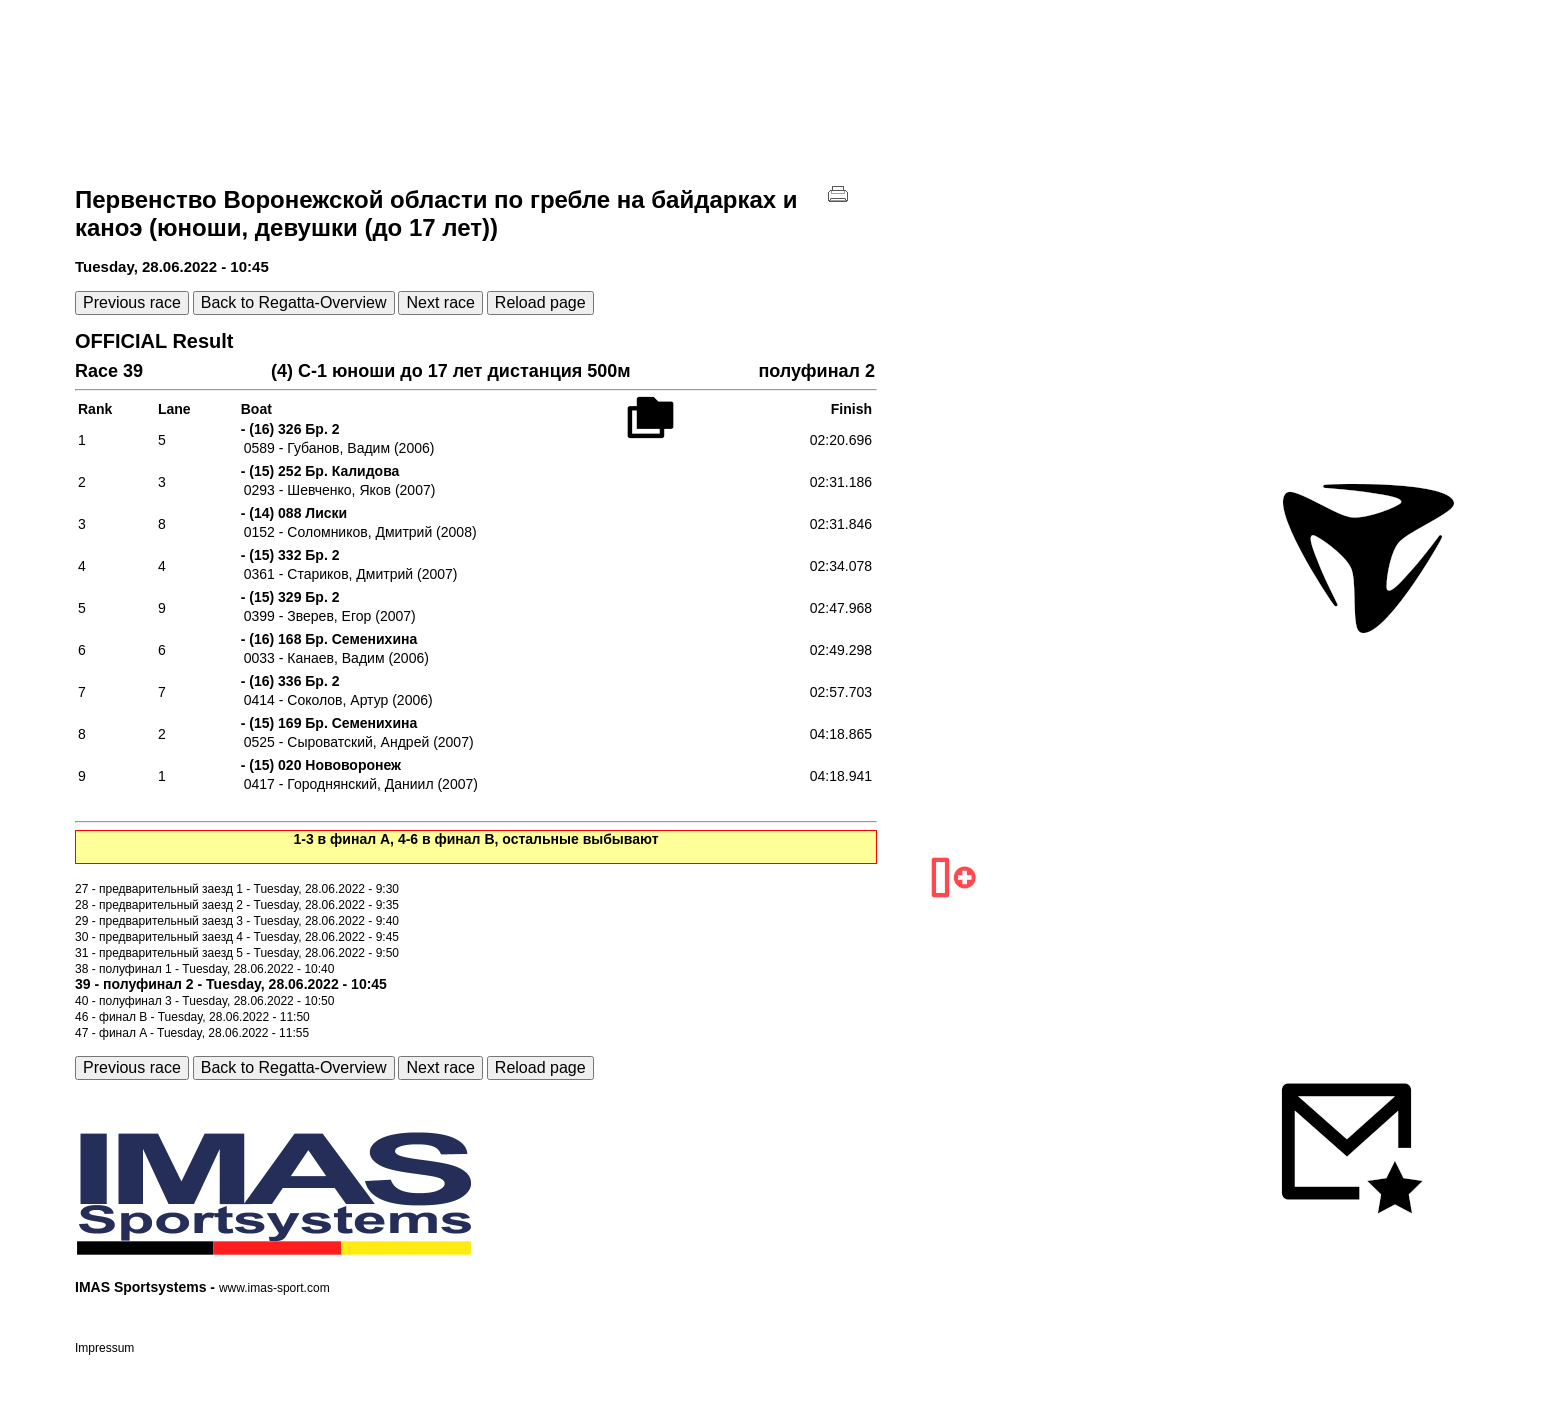 The image size is (1568, 1415). What do you see at coordinates (1368, 558) in the screenshot?
I see `freenet brand logo` at bounding box center [1368, 558].